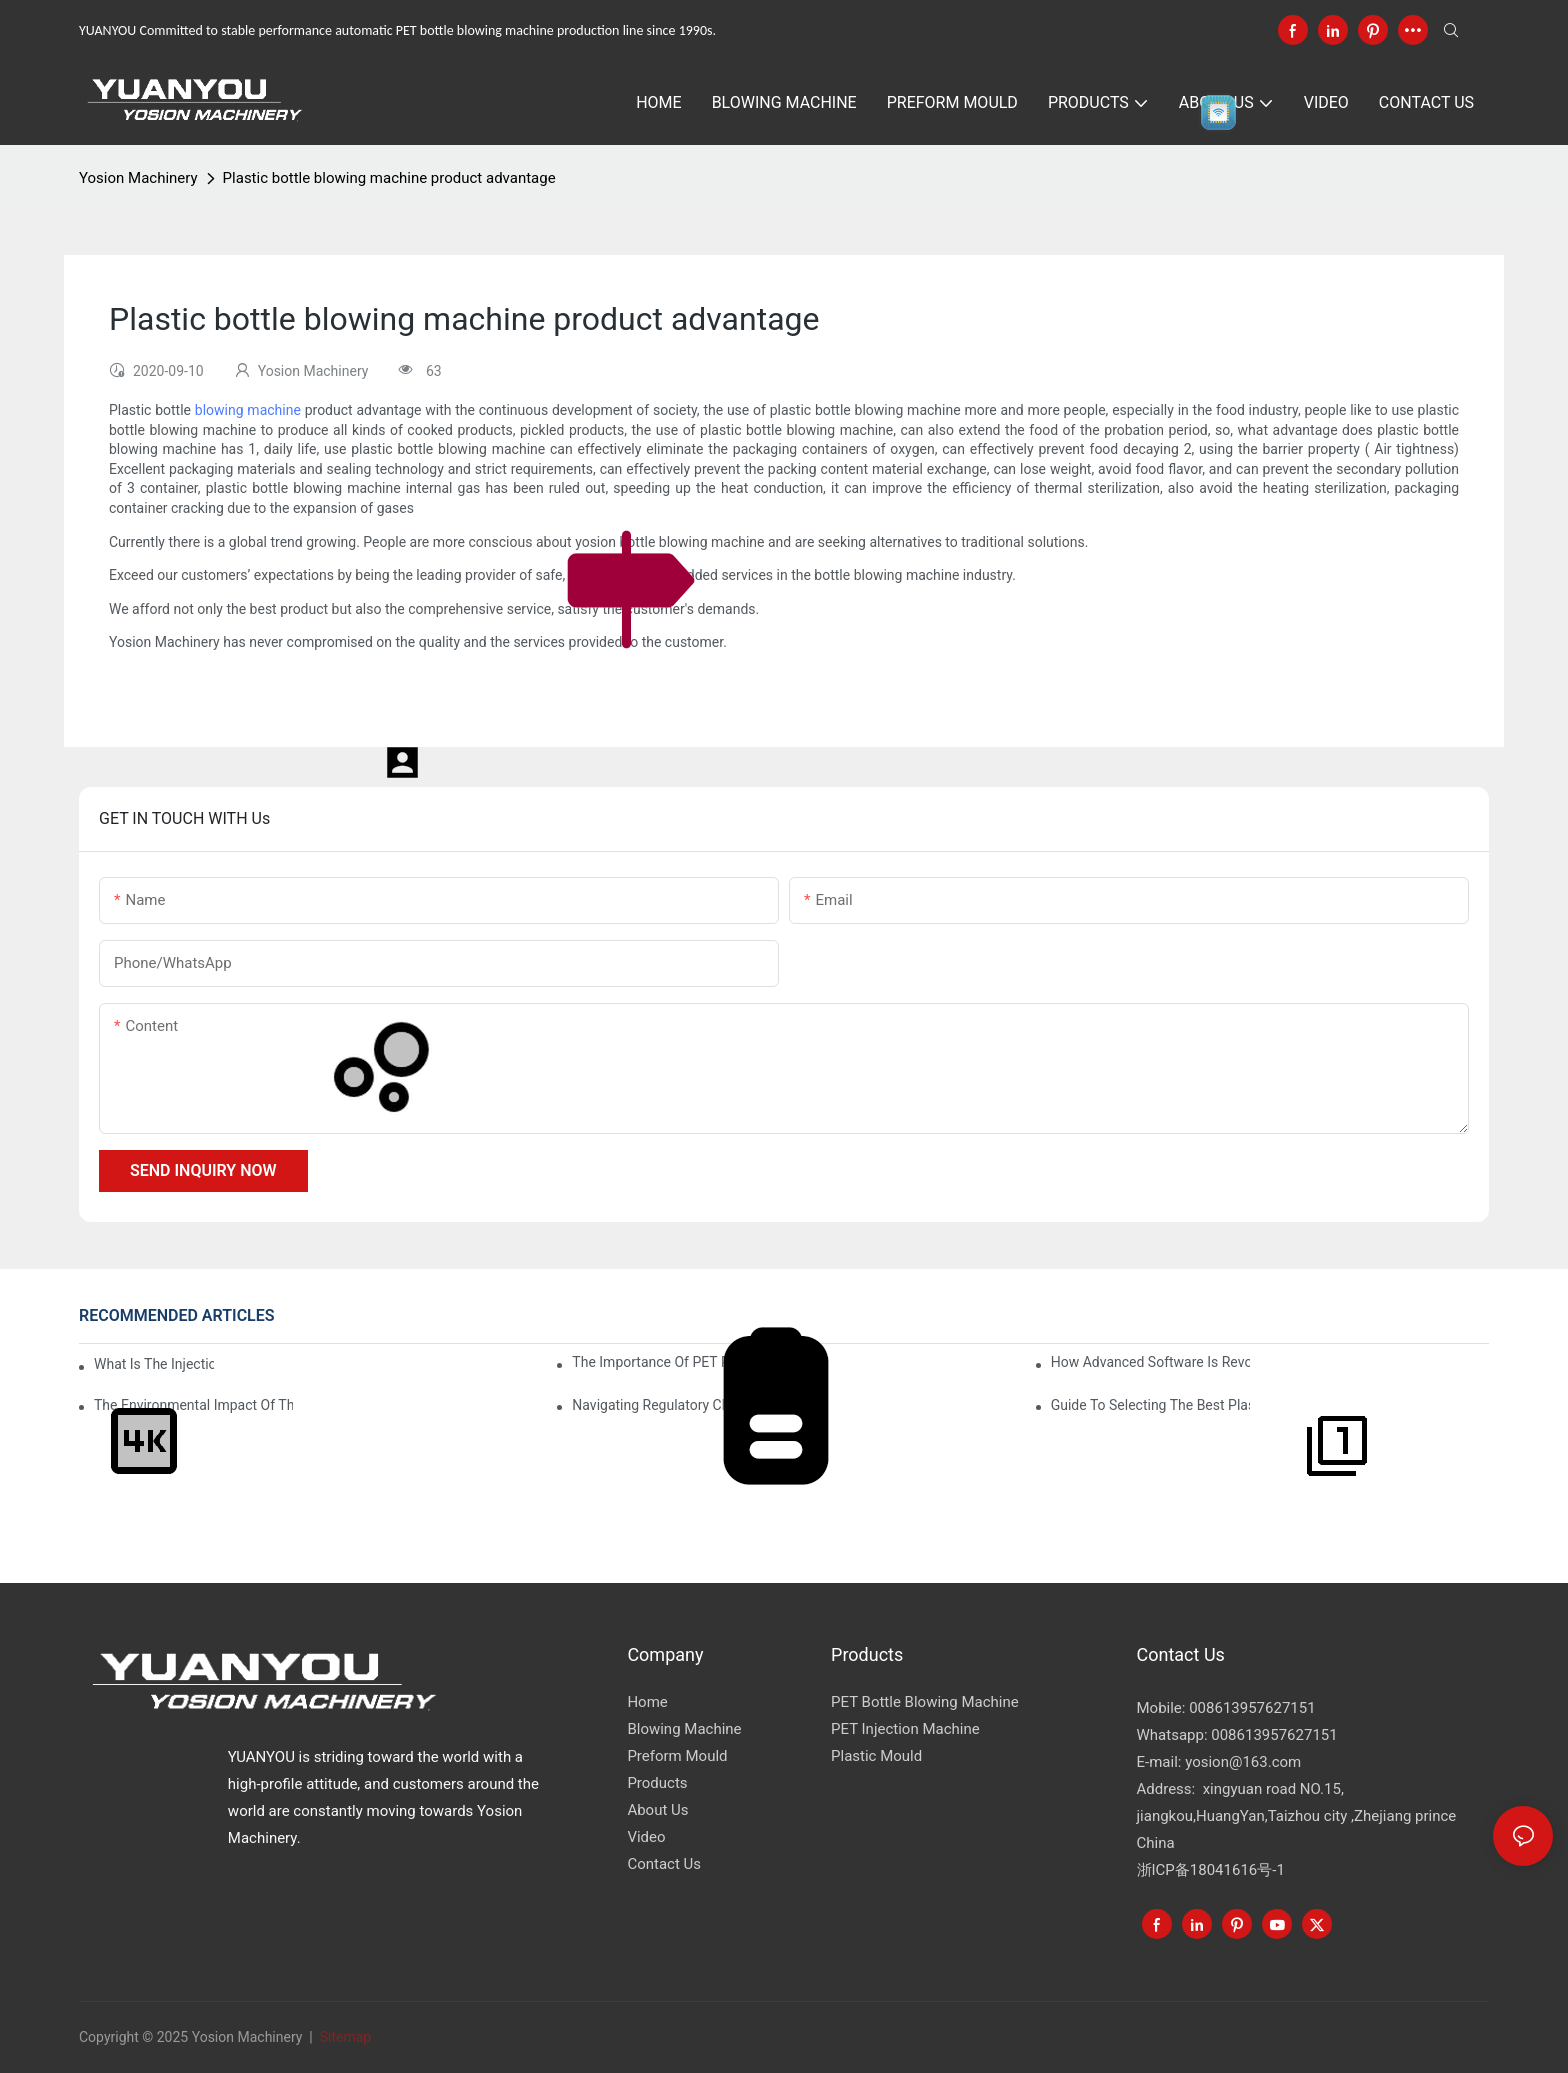 The image size is (1568, 2073). I want to click on indicates the first item in a numbered sequence, so click(1337, 1446).